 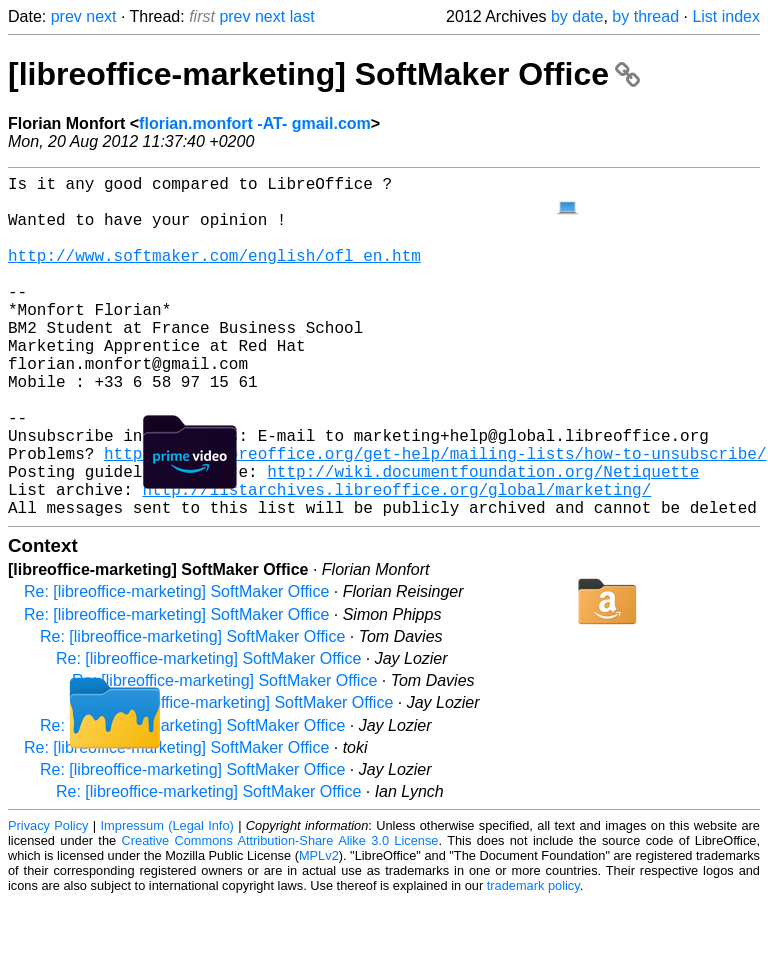 What do you see at coordinates (607, 603) in the screenshot?
I see `folder containing amazon-related files or downloads` at bounding box center [607, 603].